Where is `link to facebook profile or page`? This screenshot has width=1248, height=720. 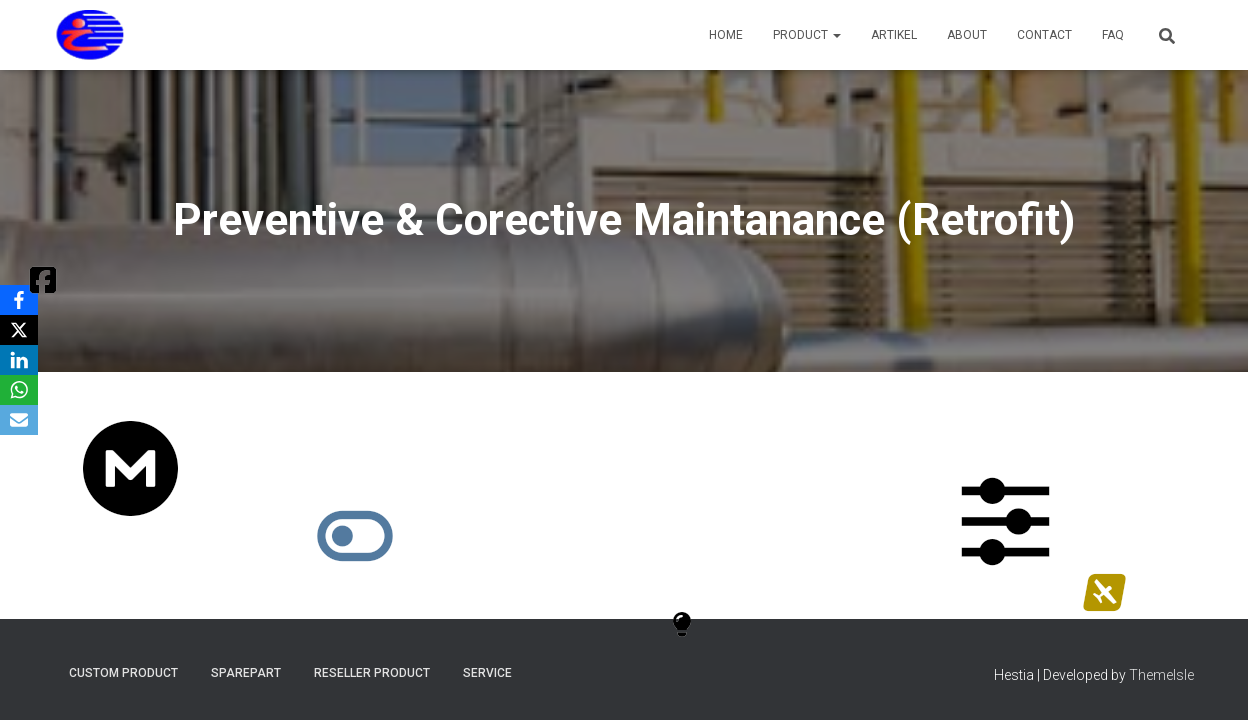 link to facebook profile or page is located at coordinates (43, 280).